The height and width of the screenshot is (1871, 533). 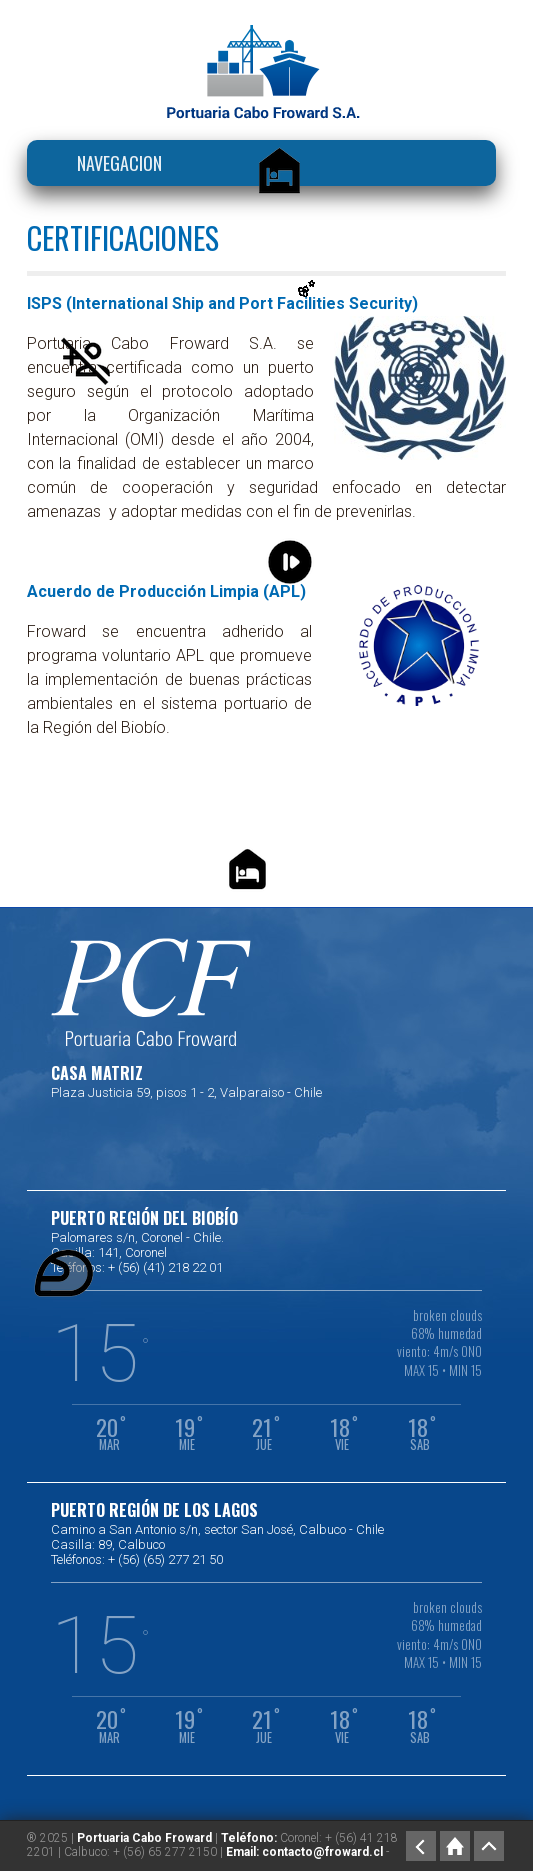 What do you see at coordinates (279, 170) in the screenshot?
I see `find nearby overnight shelters` at bounding box center [279, 170].